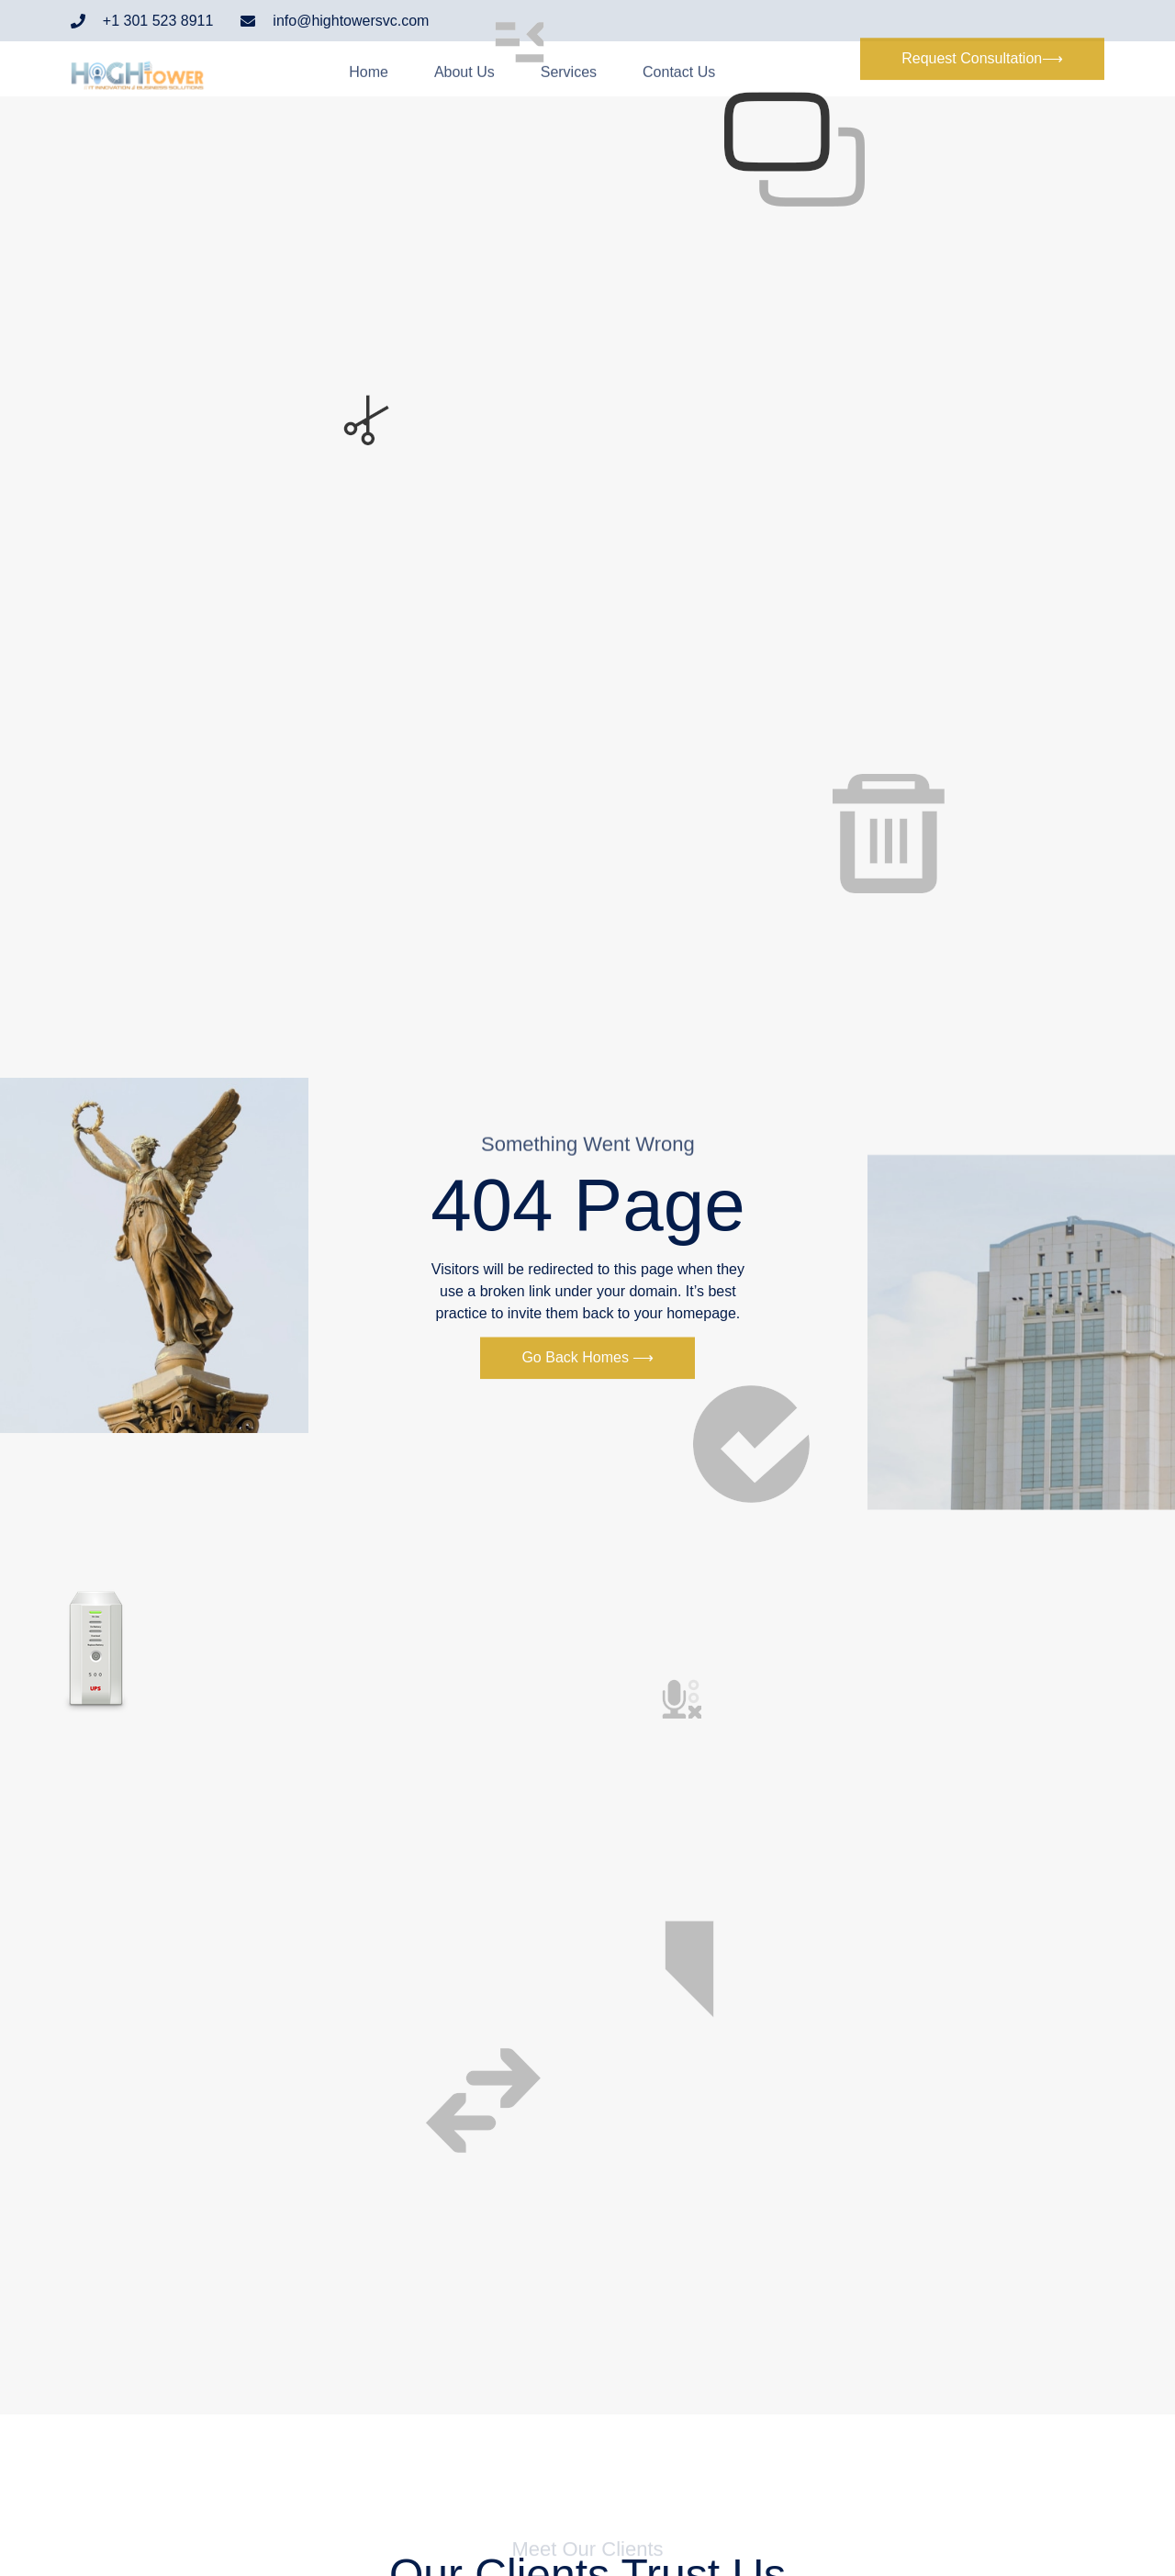  What do you see at coordinates (481, 2100) in the screenshot?
I see `indicates active network data transfer` at bounding box center [481, 2100].